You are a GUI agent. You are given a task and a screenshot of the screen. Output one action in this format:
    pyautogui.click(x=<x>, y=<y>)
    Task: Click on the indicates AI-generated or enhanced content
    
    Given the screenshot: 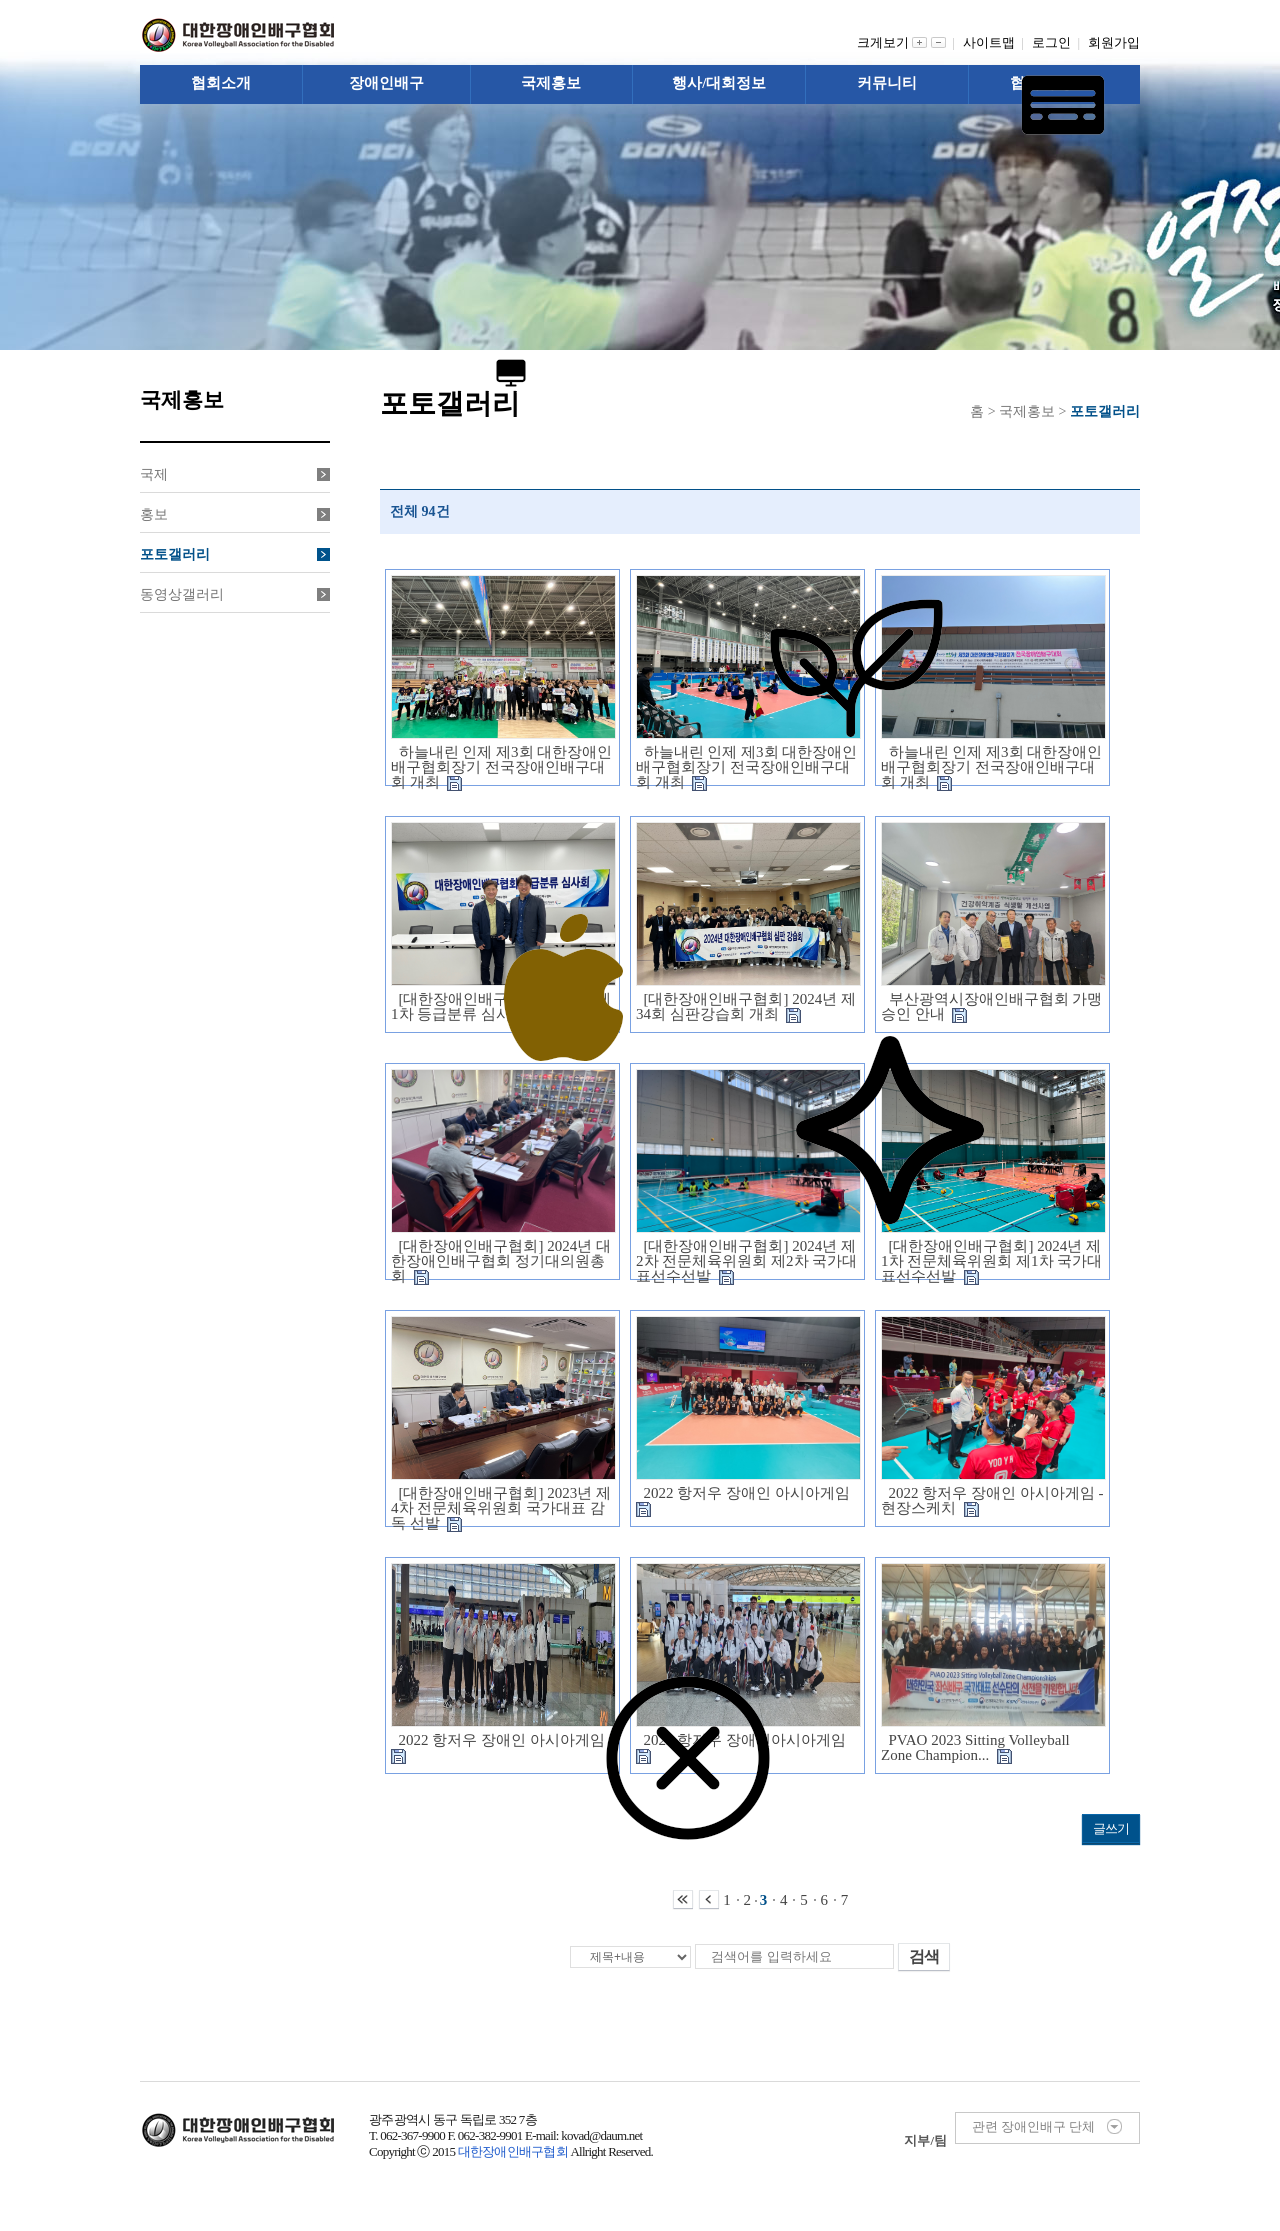 What is the action you would take?
    pyautogui.click(x=890, y=1130)
    